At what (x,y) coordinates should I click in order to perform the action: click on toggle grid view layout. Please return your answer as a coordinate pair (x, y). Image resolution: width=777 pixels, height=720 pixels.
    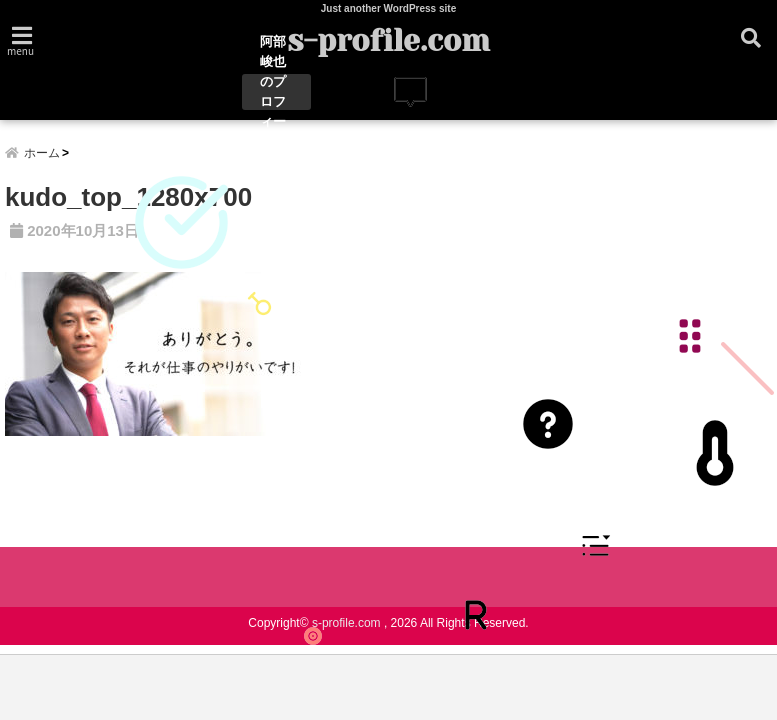
    Looking at the image, I should click on (690, 336).